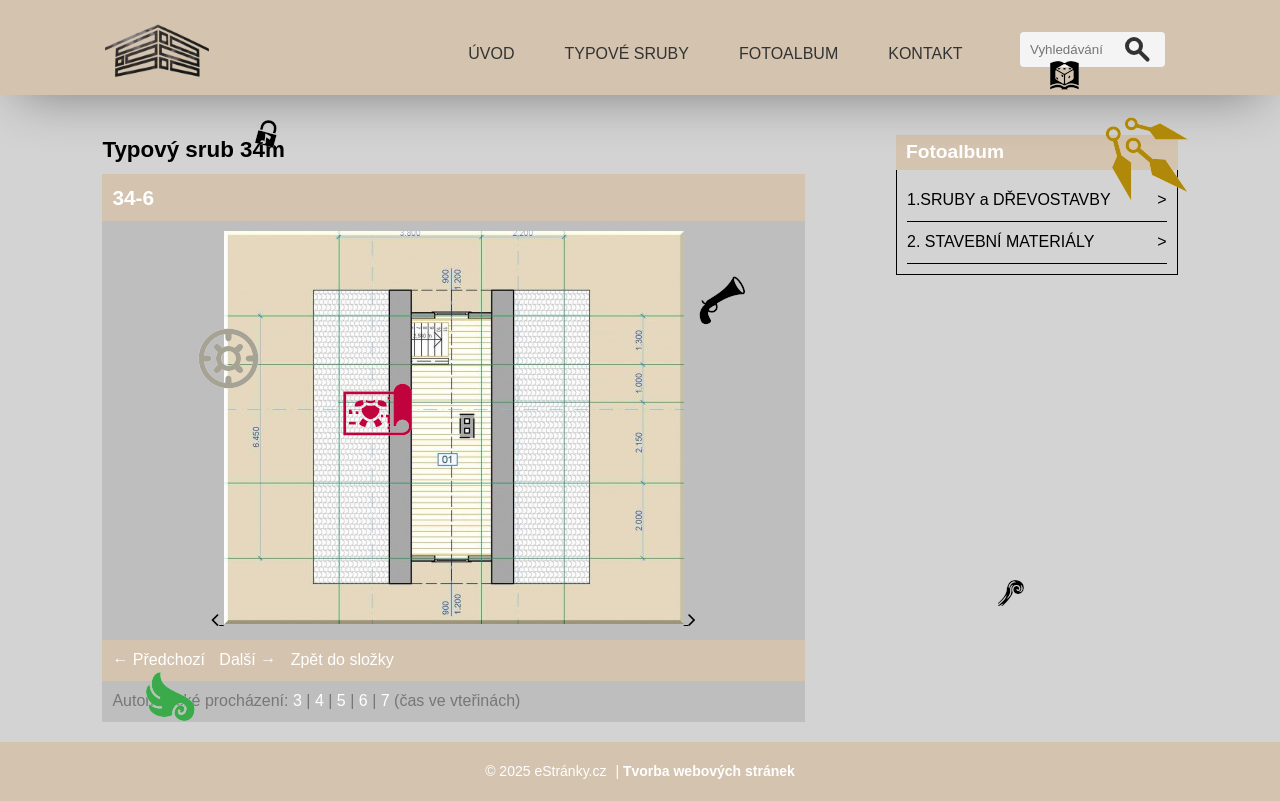  I want to click on access game settings or options, so click(228, 358).